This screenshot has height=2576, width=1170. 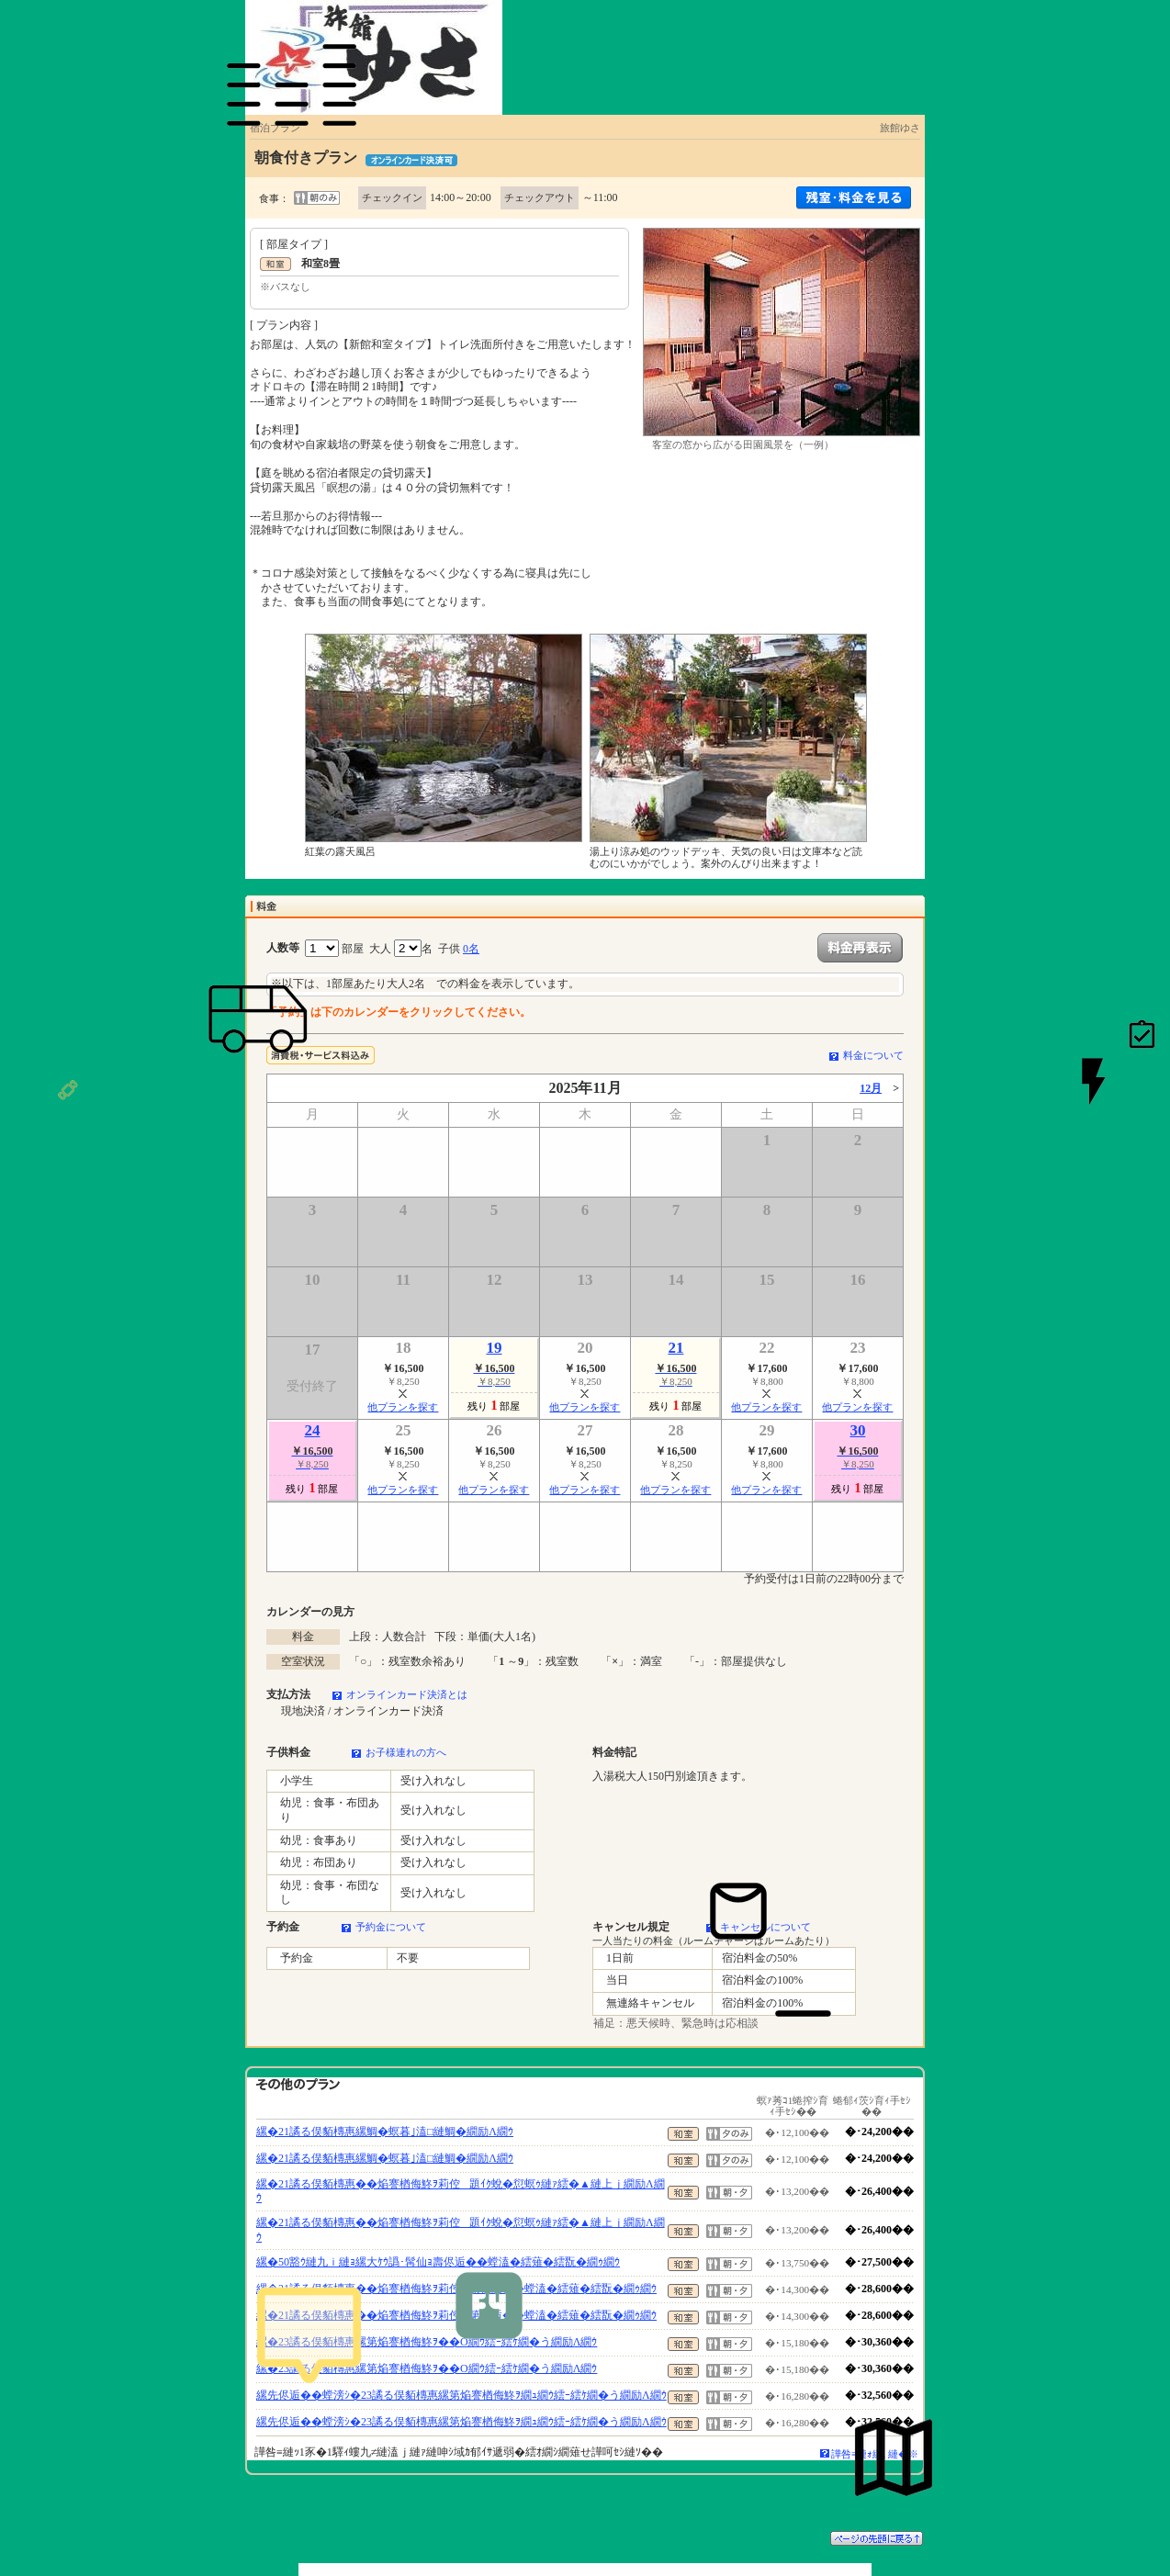 I want to click on hang dry laundry care instruction, so click(x=738, y=1911).